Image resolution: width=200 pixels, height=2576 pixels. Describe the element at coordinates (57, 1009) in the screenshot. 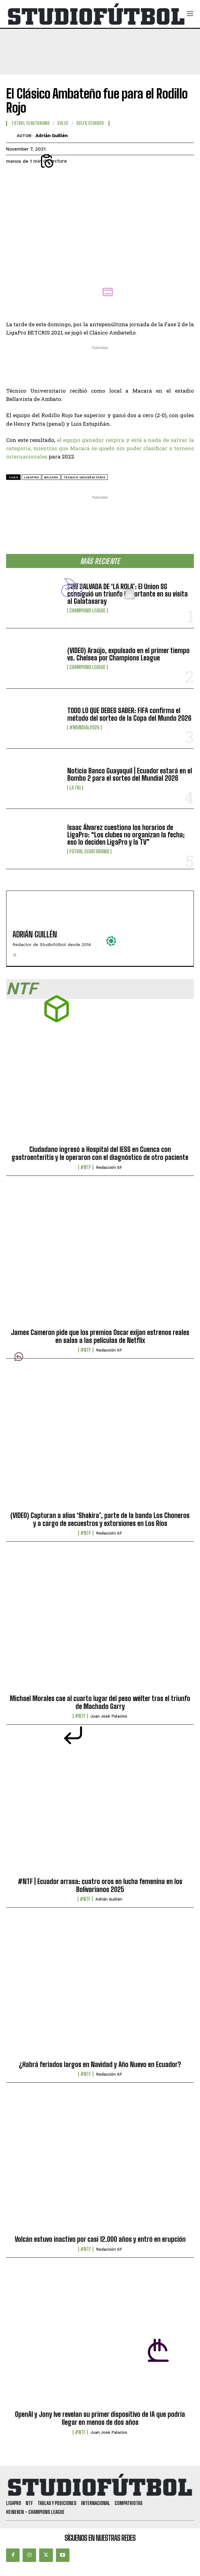

I see `view package or shipment details` at that location.